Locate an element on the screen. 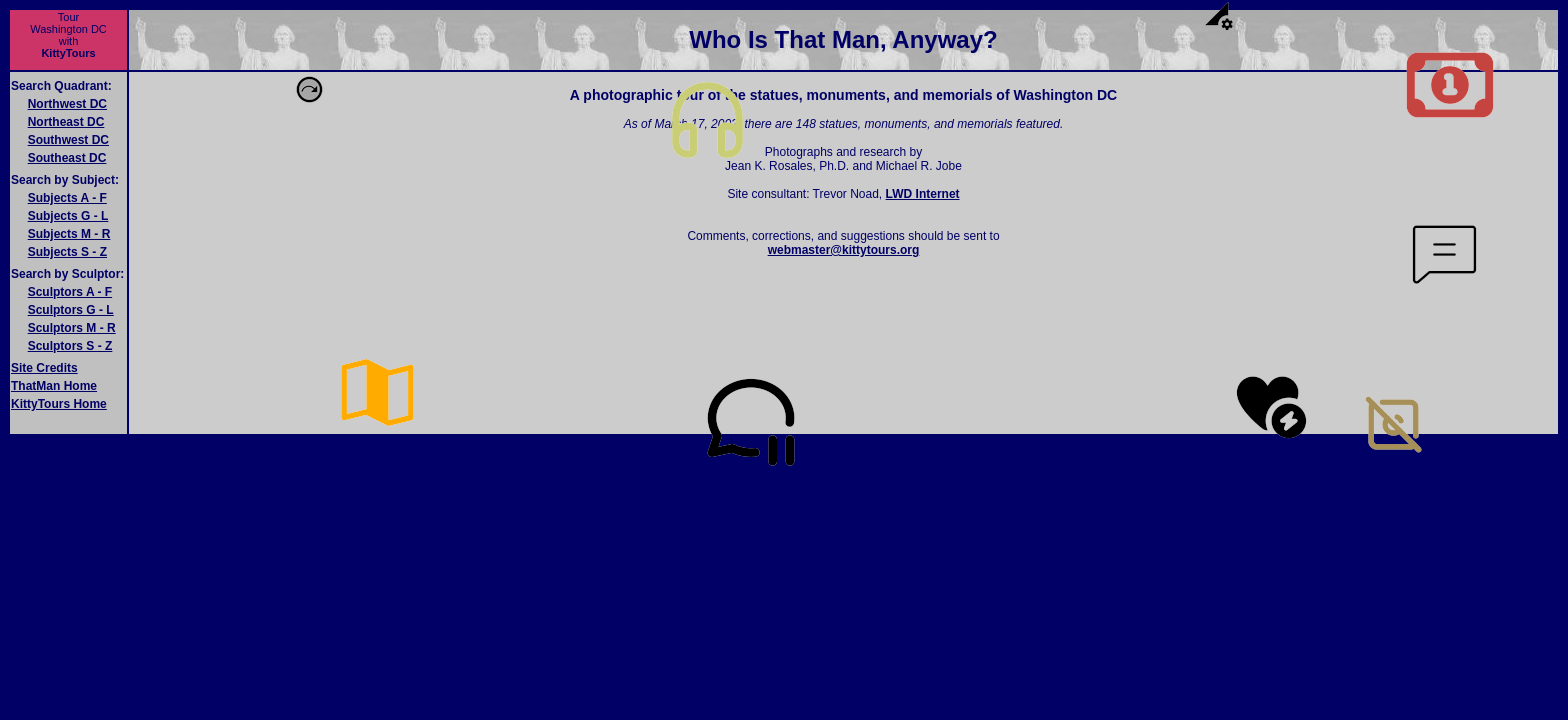 The height and width of the screenshot is (720, 1568). open chat or messaging is located at coordinates (1444, 249).